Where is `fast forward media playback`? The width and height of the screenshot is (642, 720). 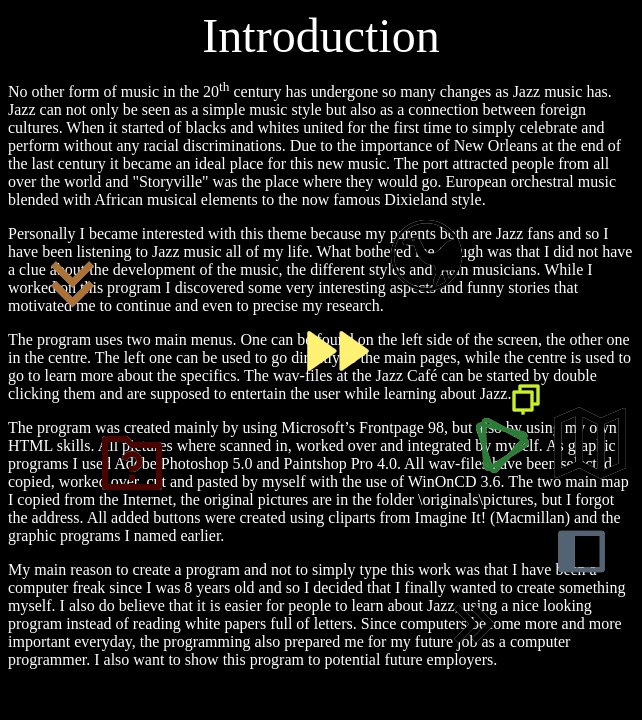
fast forward media playback is located at coordinates (336, 351).